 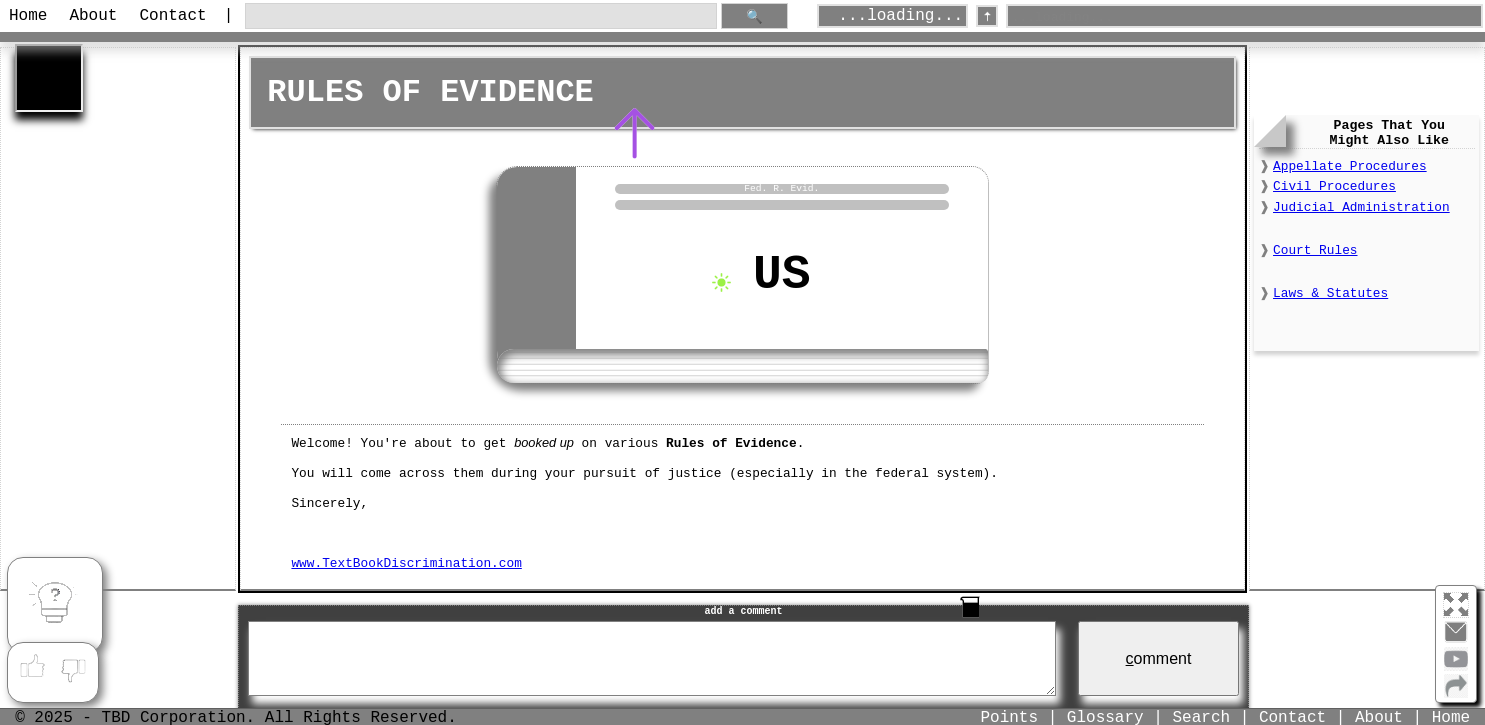 I want to click on scroll to top of page, so click(x=635, y=134).